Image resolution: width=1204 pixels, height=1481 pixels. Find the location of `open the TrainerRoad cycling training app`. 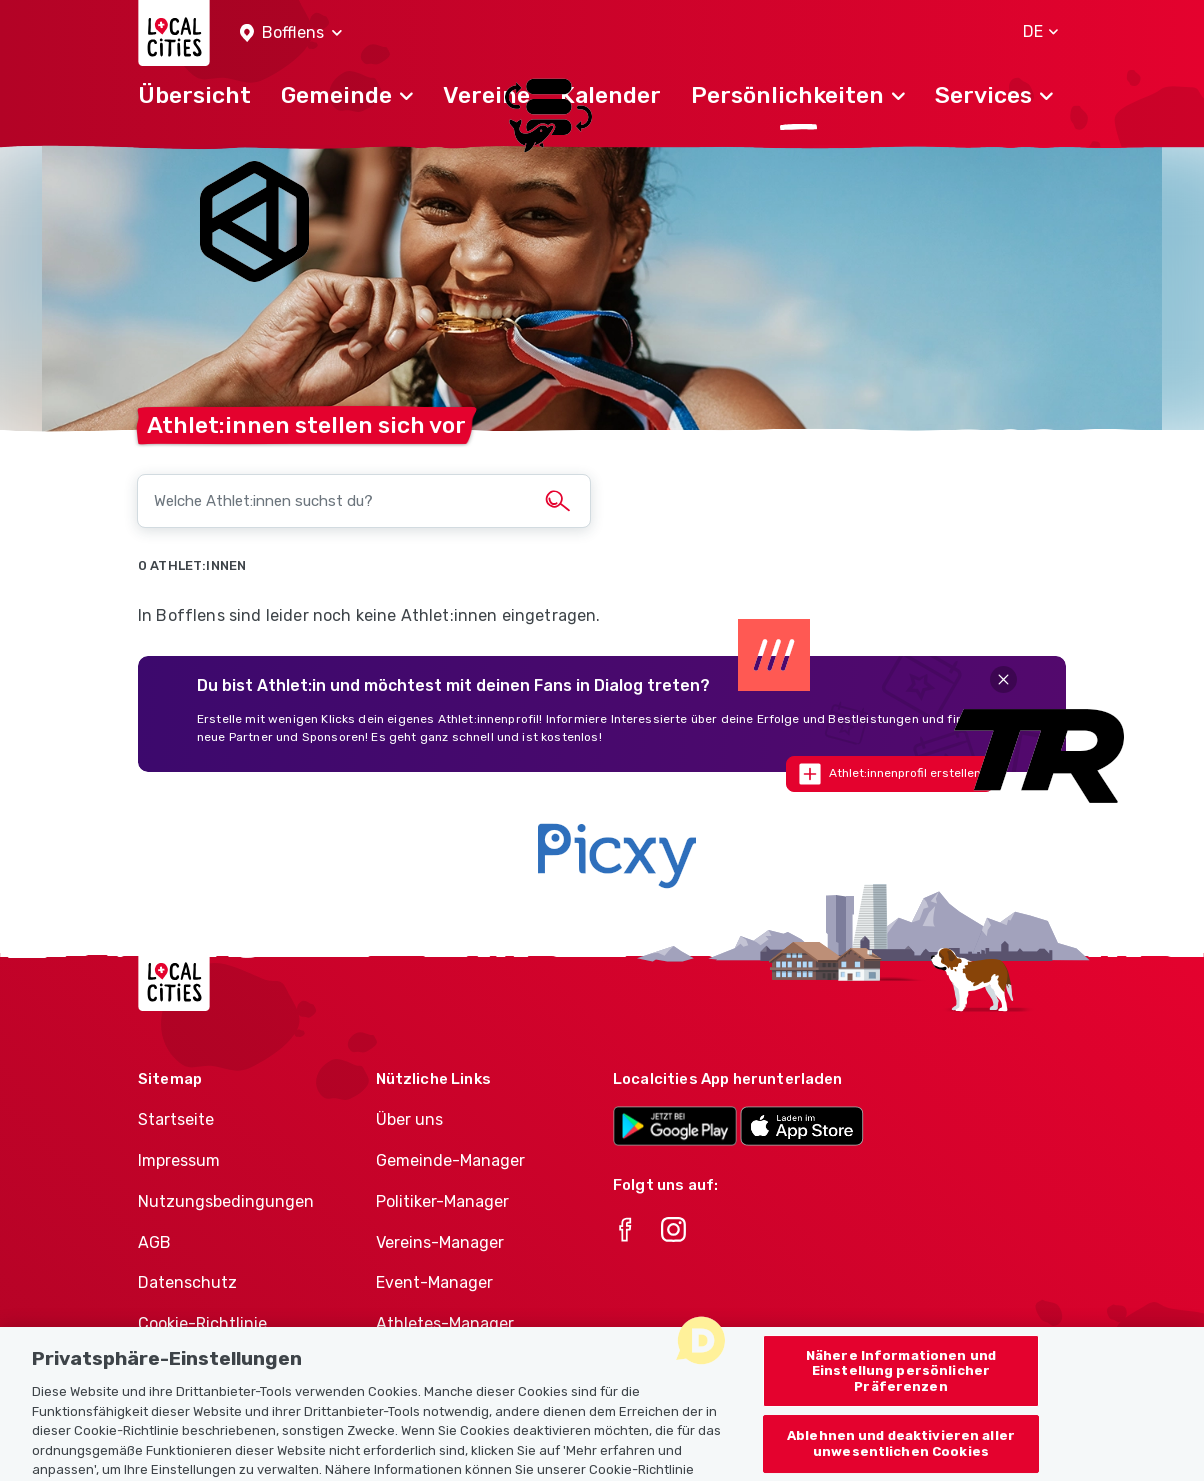

open the TrainerRoad cycling training app is located at coordinates (1039, 756).